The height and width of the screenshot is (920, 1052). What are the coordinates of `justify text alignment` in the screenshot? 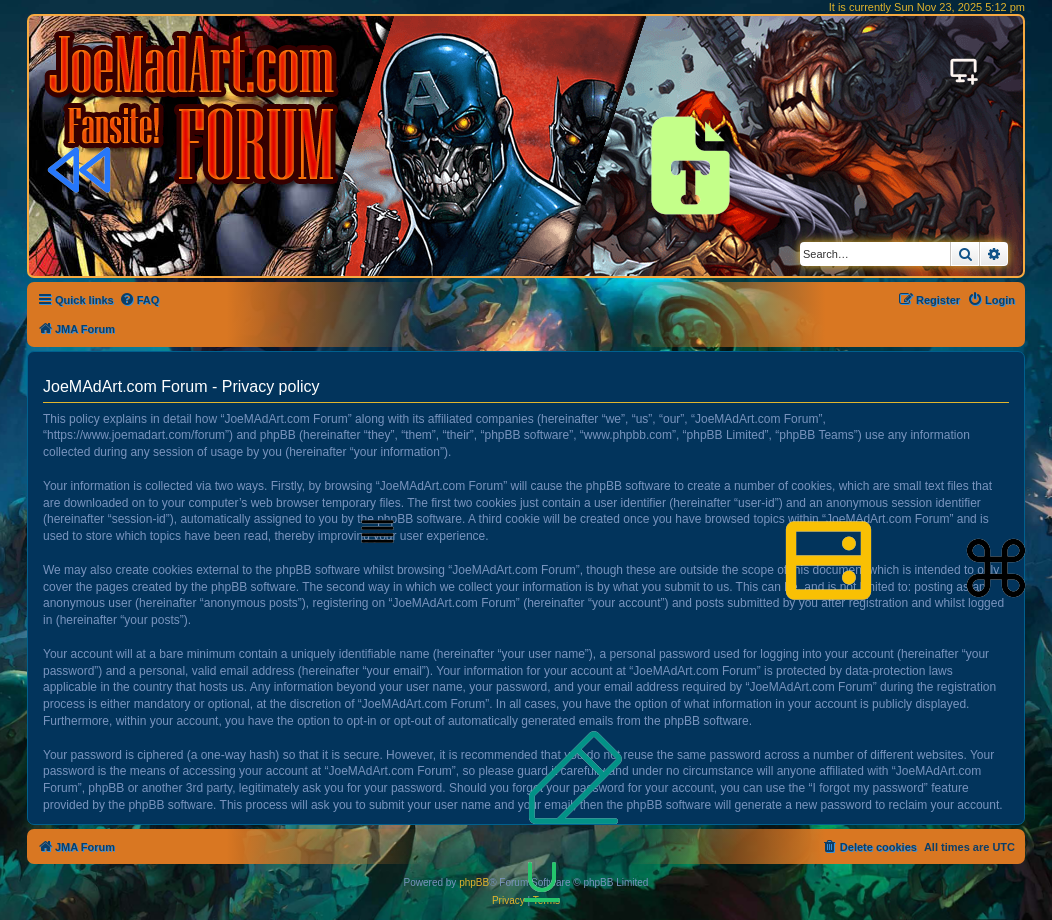 It's located at (377, 531).